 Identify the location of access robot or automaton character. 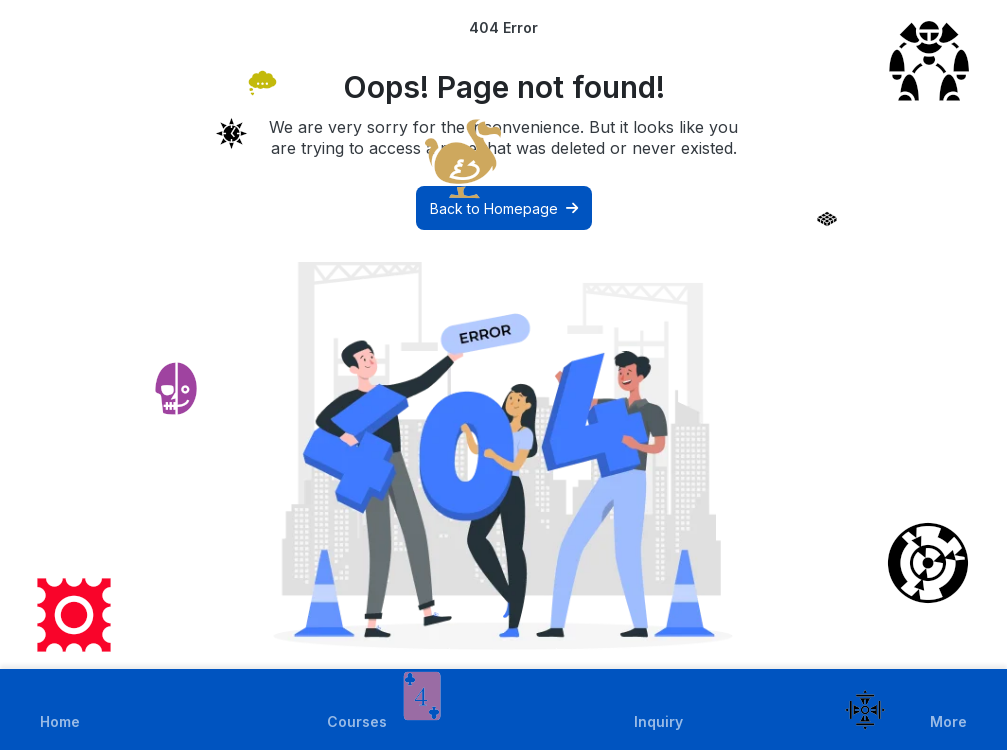
(929, 61).